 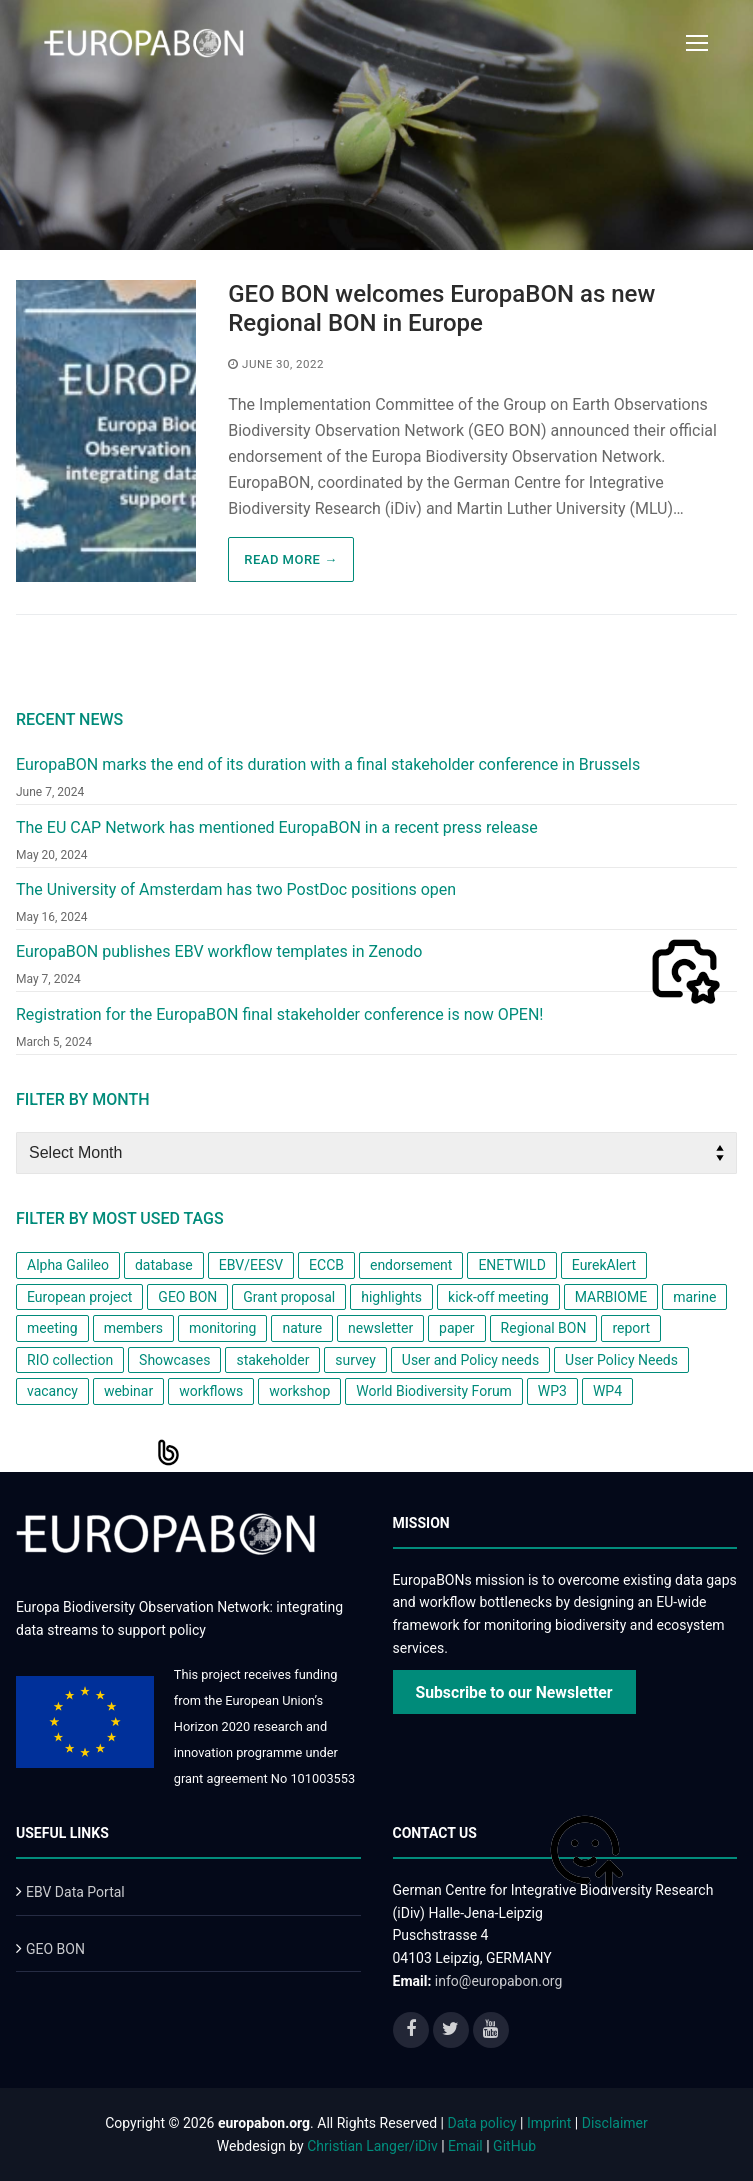 I want to click on improve mood or increase happiness level, so click(x=585, y=1850).